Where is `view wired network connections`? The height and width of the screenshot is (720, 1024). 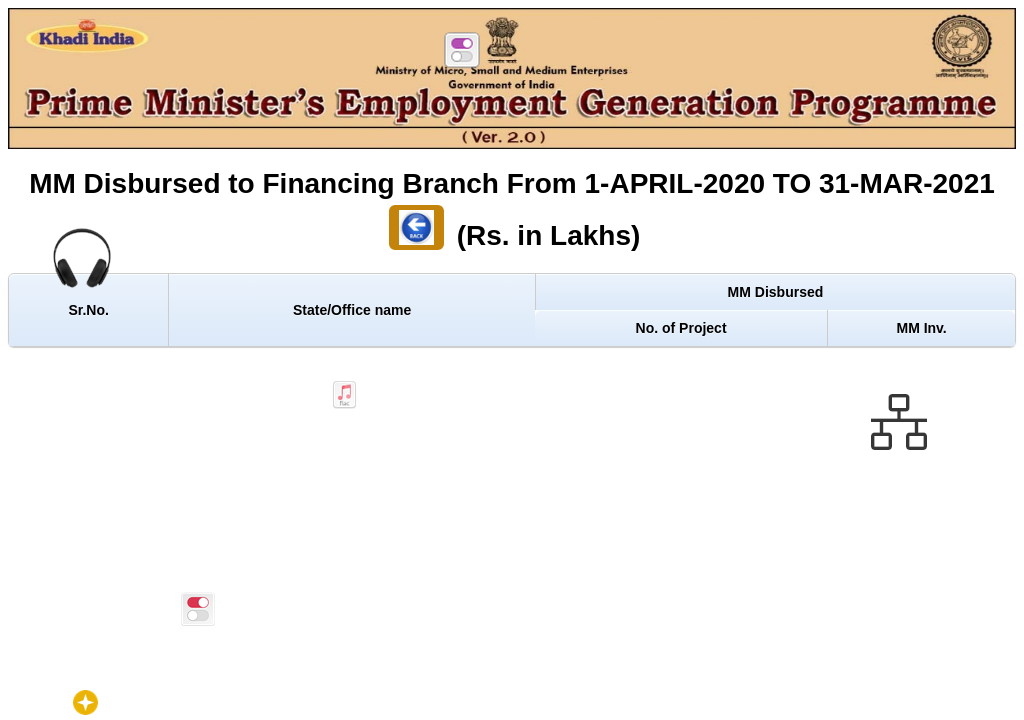
view wired network connections is located at coordinates (899, 422).